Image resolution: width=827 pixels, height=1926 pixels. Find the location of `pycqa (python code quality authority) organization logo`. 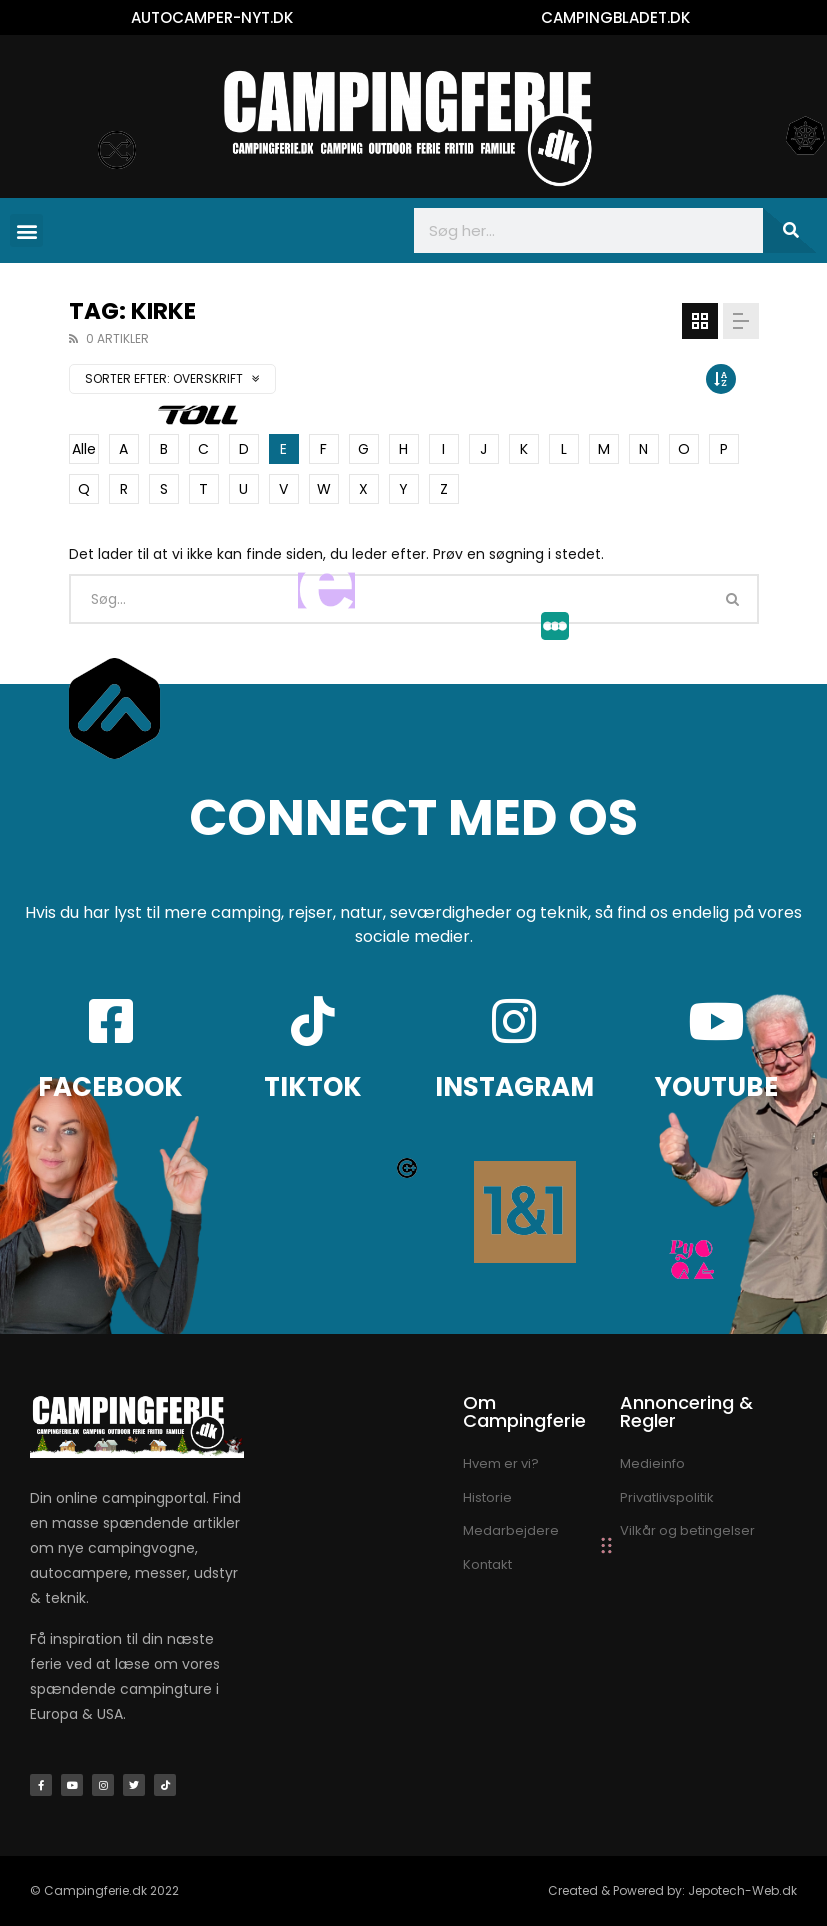

pycqa (python code quality authority) organization logo is located at coordinates (691, 1259).